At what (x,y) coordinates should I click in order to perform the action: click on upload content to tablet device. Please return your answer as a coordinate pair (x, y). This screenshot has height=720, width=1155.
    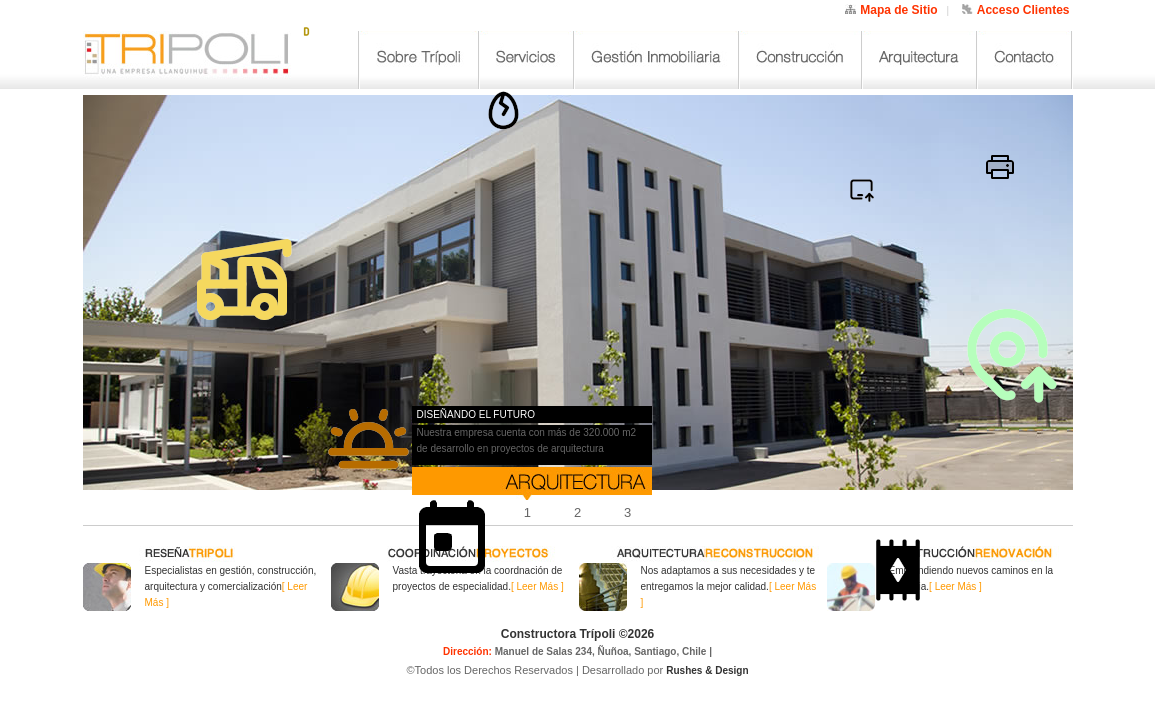
    Looking at the image, I should click on (861, 189).